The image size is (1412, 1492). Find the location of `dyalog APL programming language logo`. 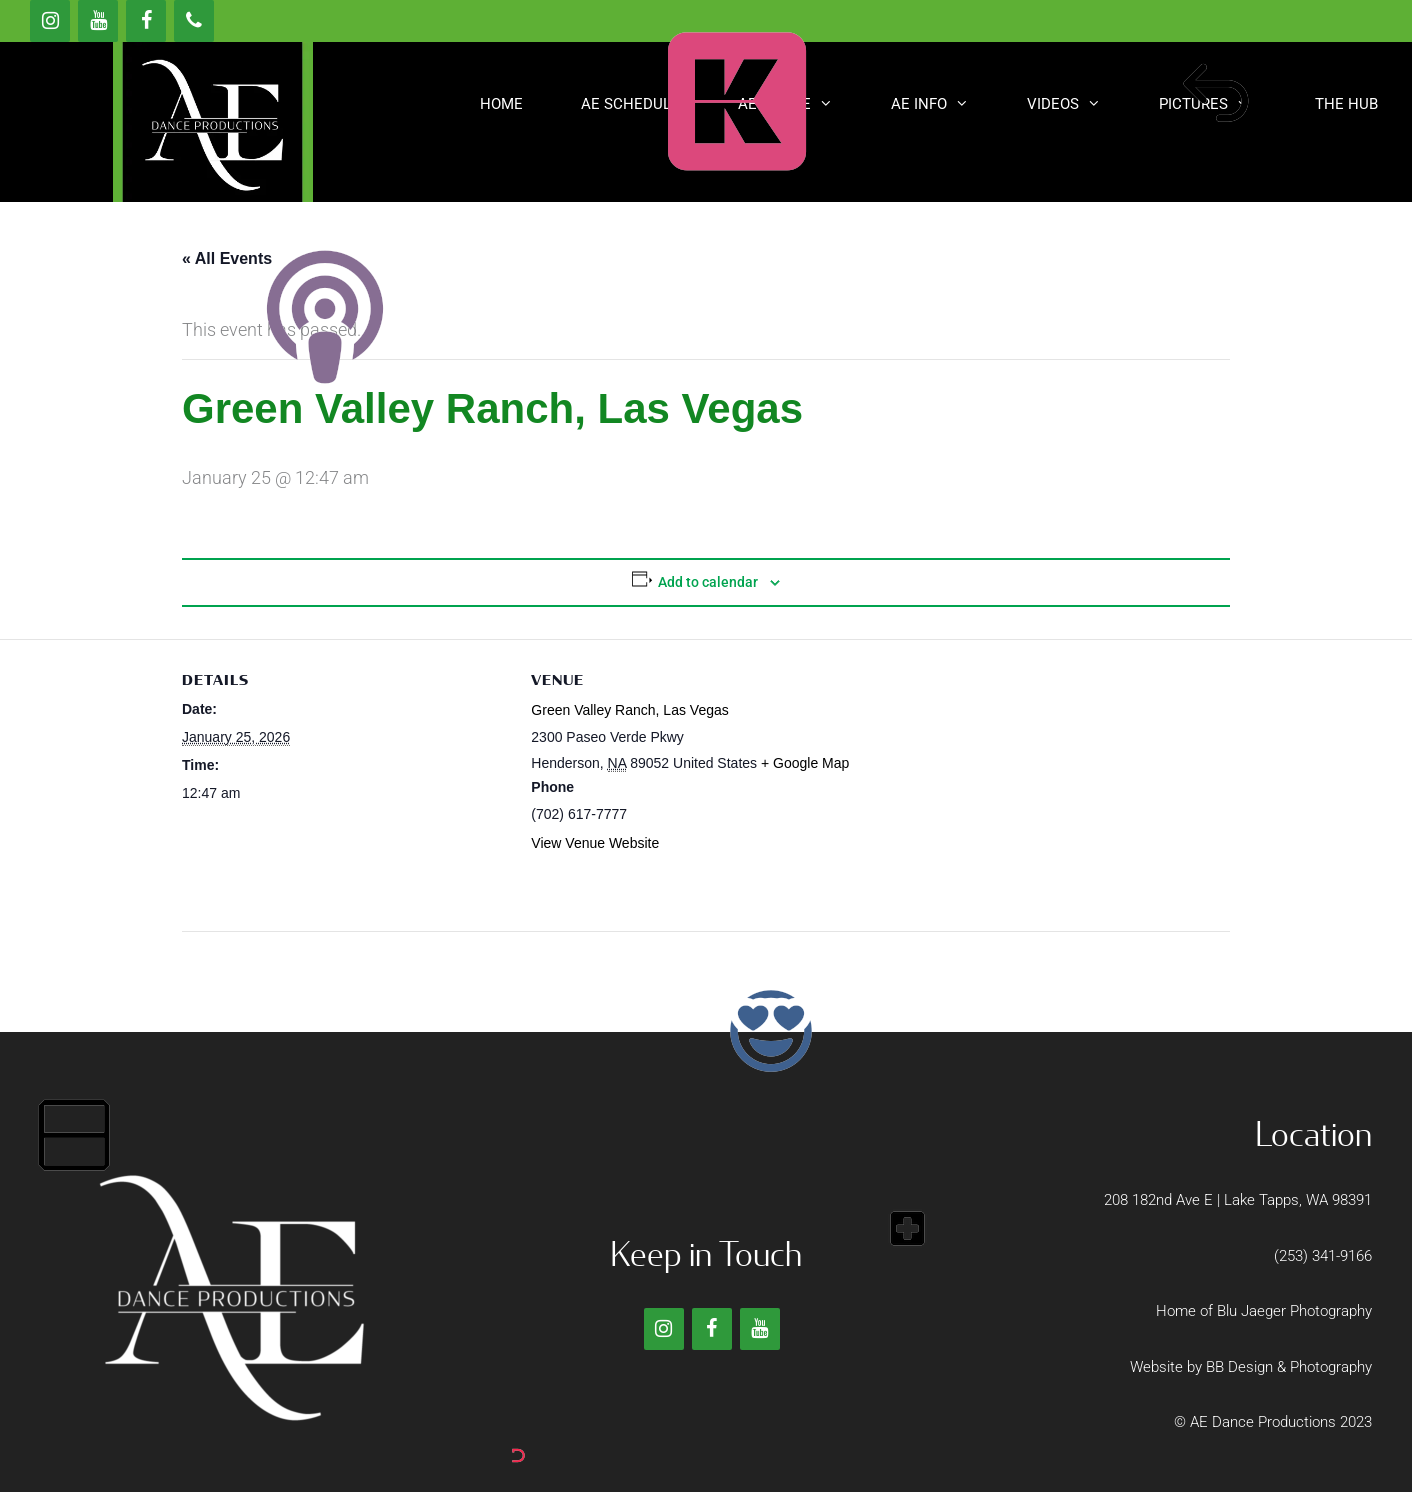

dyalog APL programming language logo is located at coordinates (518, 1455).